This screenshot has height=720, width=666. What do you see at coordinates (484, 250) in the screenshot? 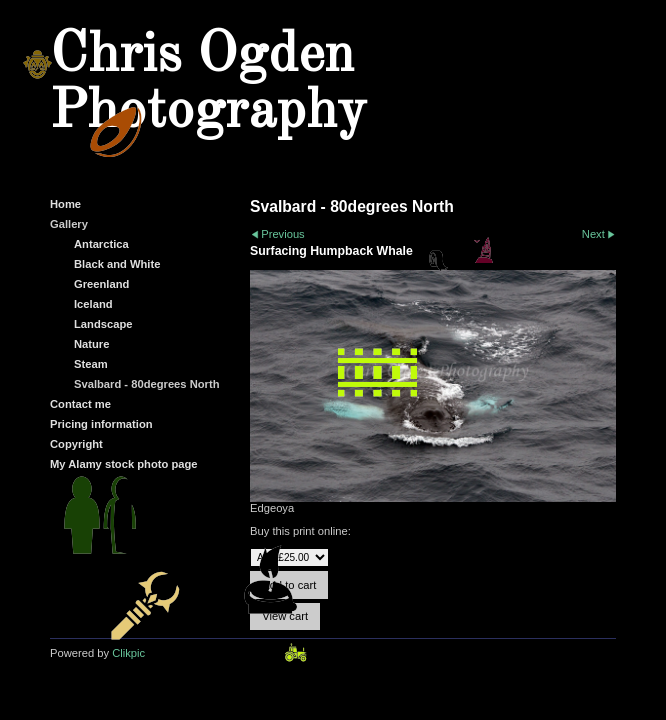
I see `indicates a maritime or nautical feature` at bounding box center [484, 250].